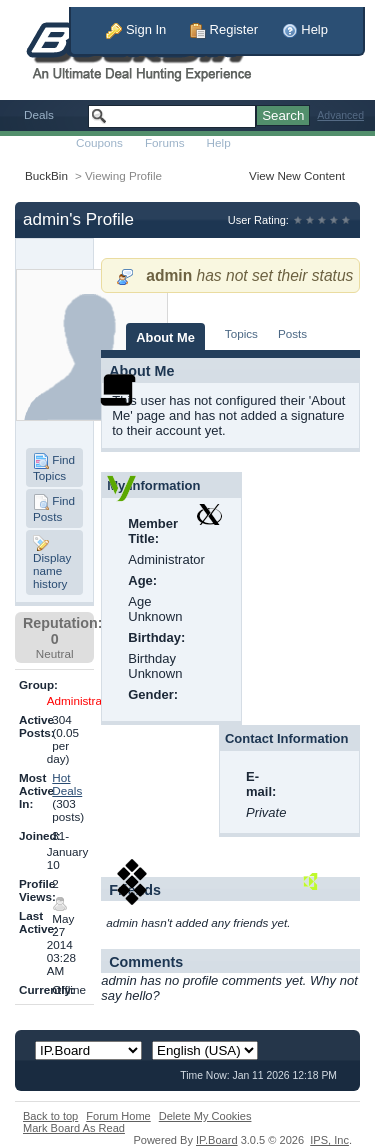 Image resolution: width=375 pixels, height=1146 pixels. What do you see at coordinates (209, 514) in the screenshot?
I see `link to X.Org Foundation website` at bounding box center [209, 514].